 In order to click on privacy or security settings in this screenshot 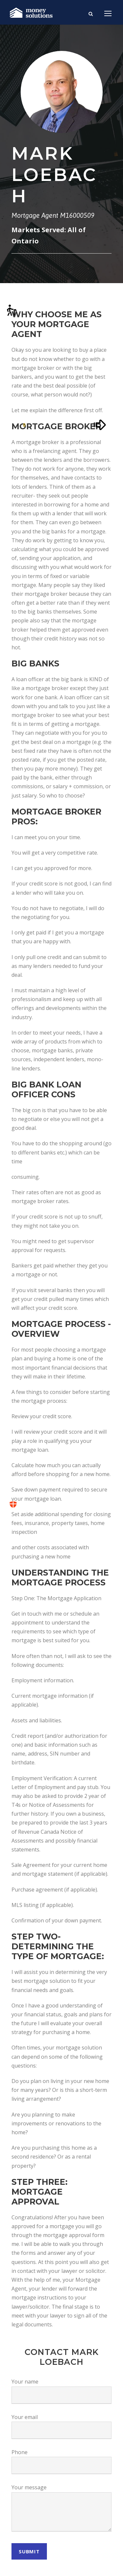, I will do `click(13, 1504)`.